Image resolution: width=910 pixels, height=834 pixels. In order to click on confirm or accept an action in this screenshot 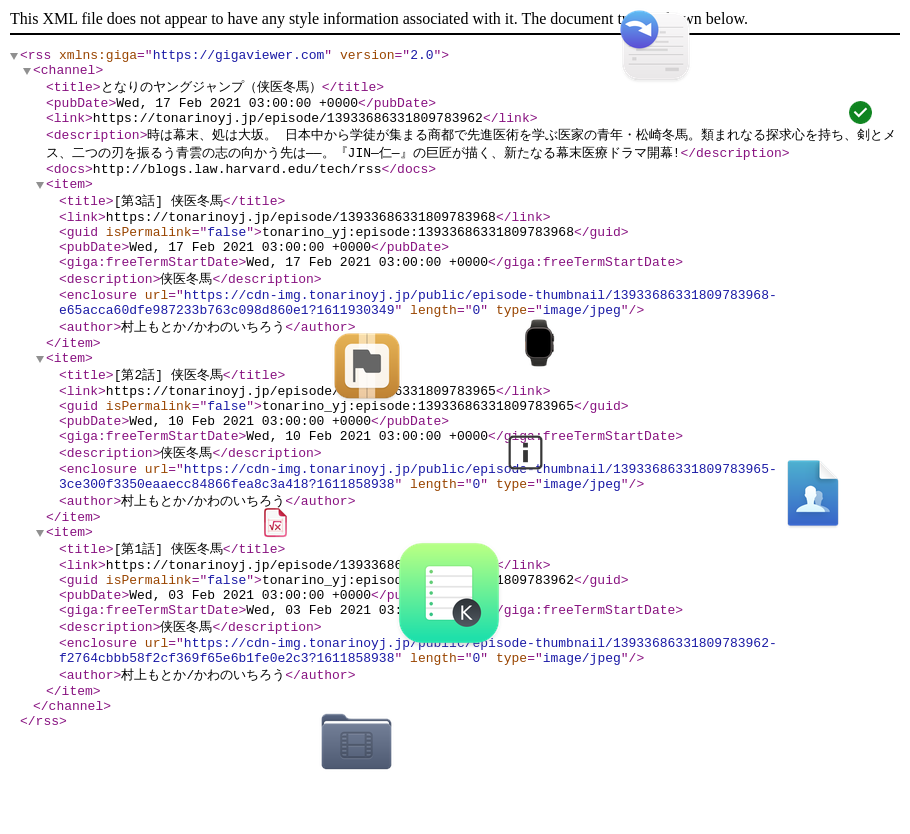, I will do `click(860, 112)`.